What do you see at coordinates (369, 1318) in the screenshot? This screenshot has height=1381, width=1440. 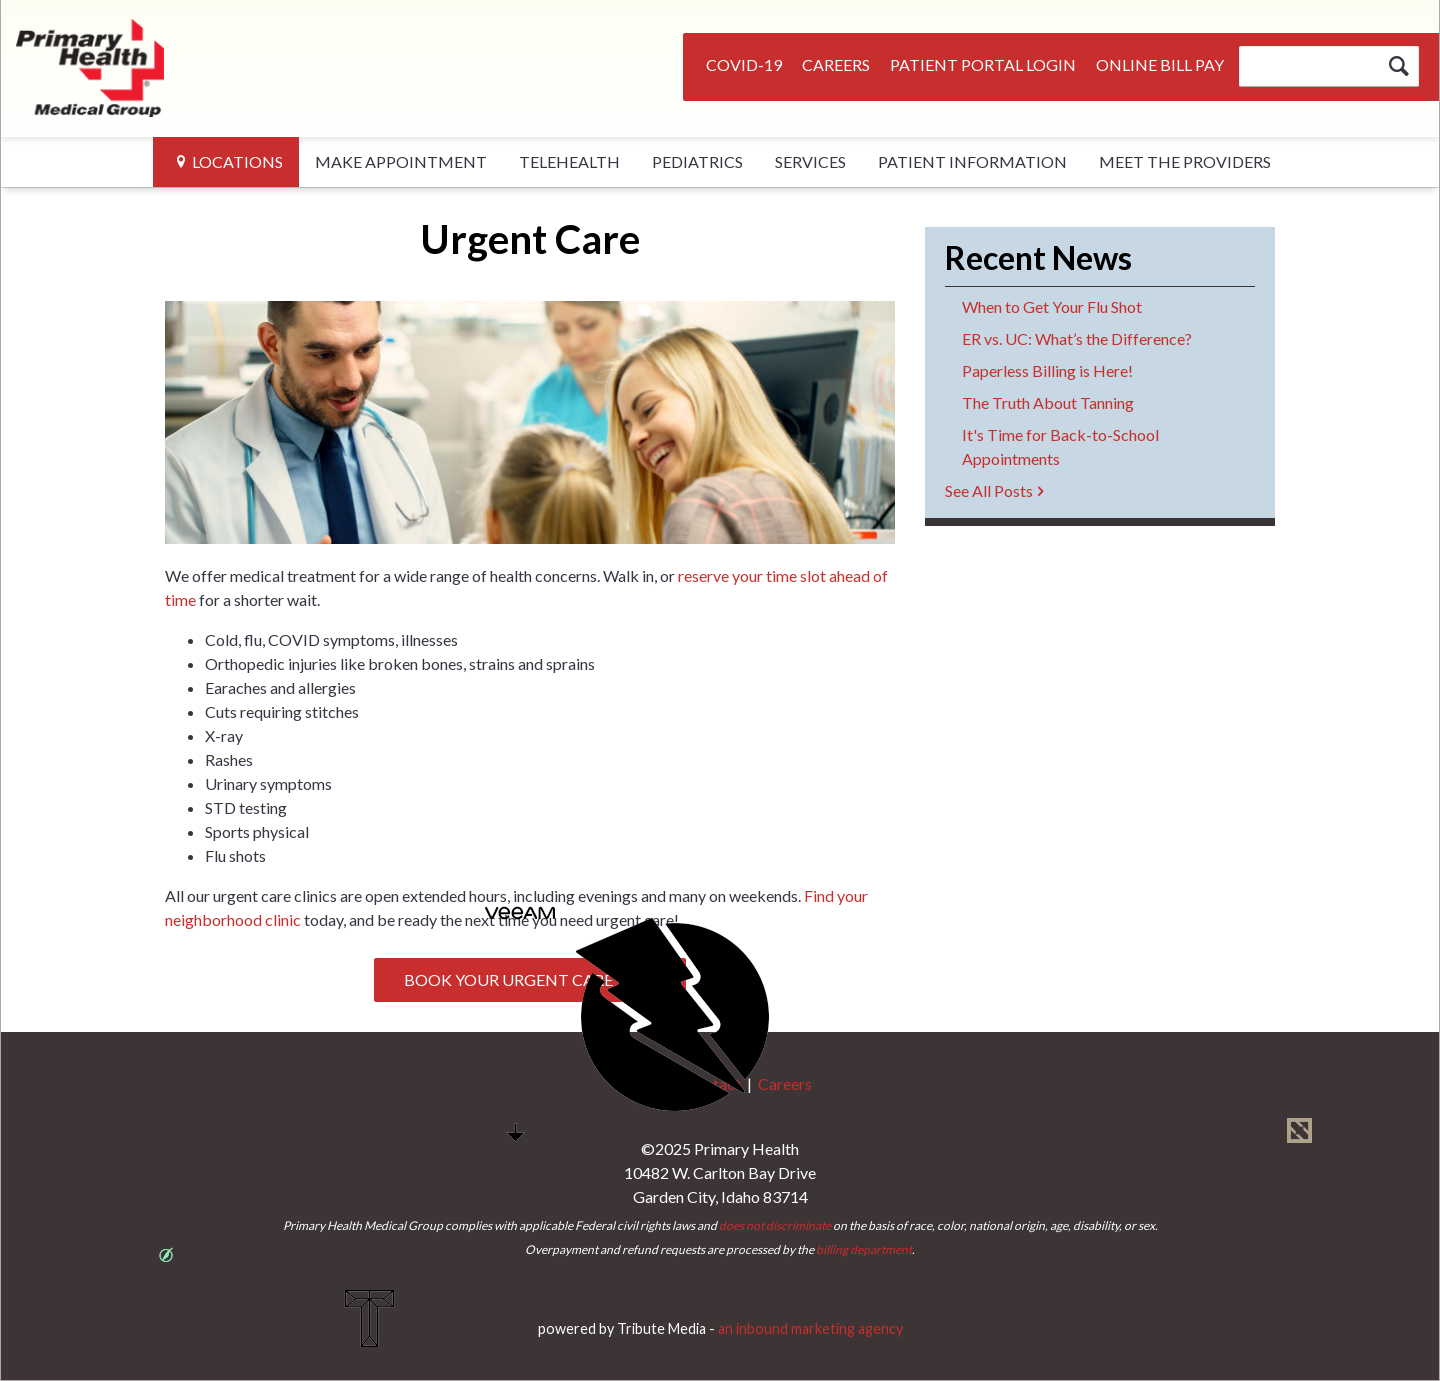 I see `visit talenthouse website or app` at bounding box center [369, 1318].